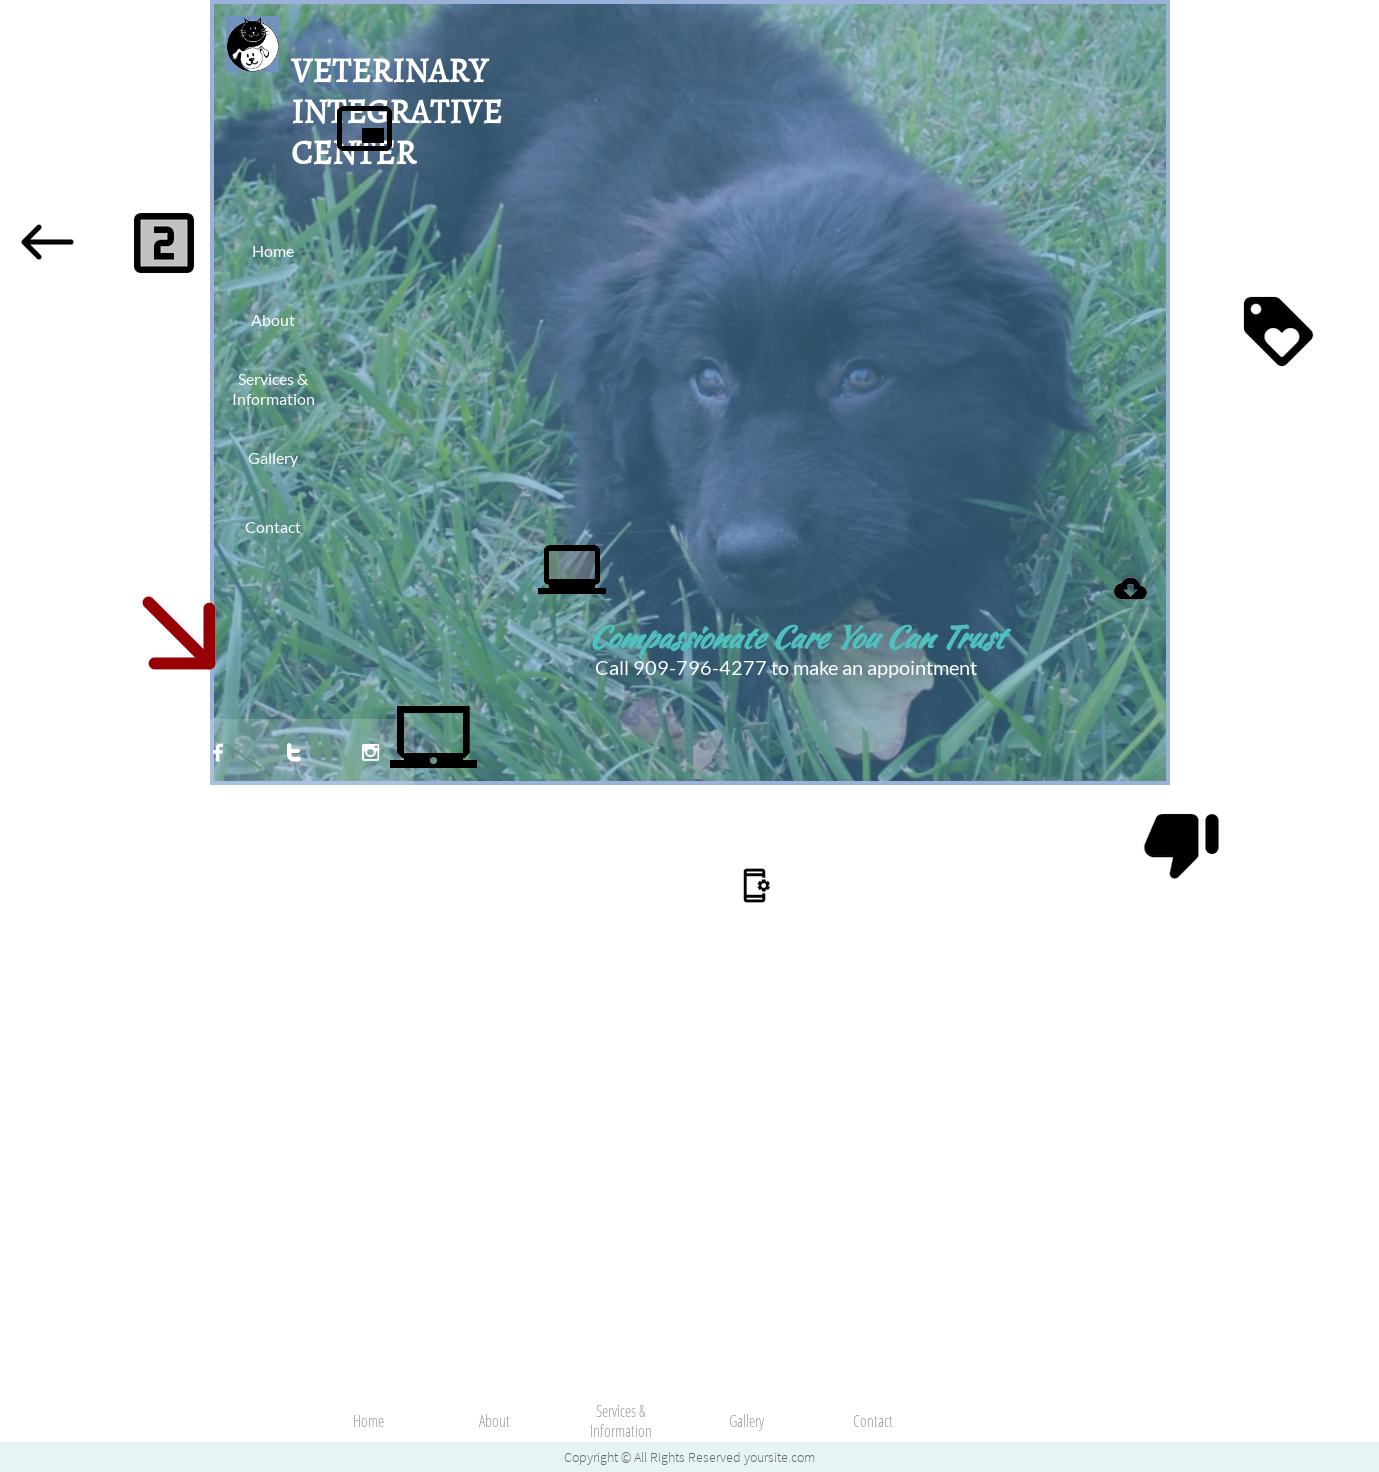 The height and width of the screenshot is (1472, 1379). What do you see at coordinates (179, 633) in the screenshot?
I see `navigate to the next item diagonally` at bounding box center [179, 633].